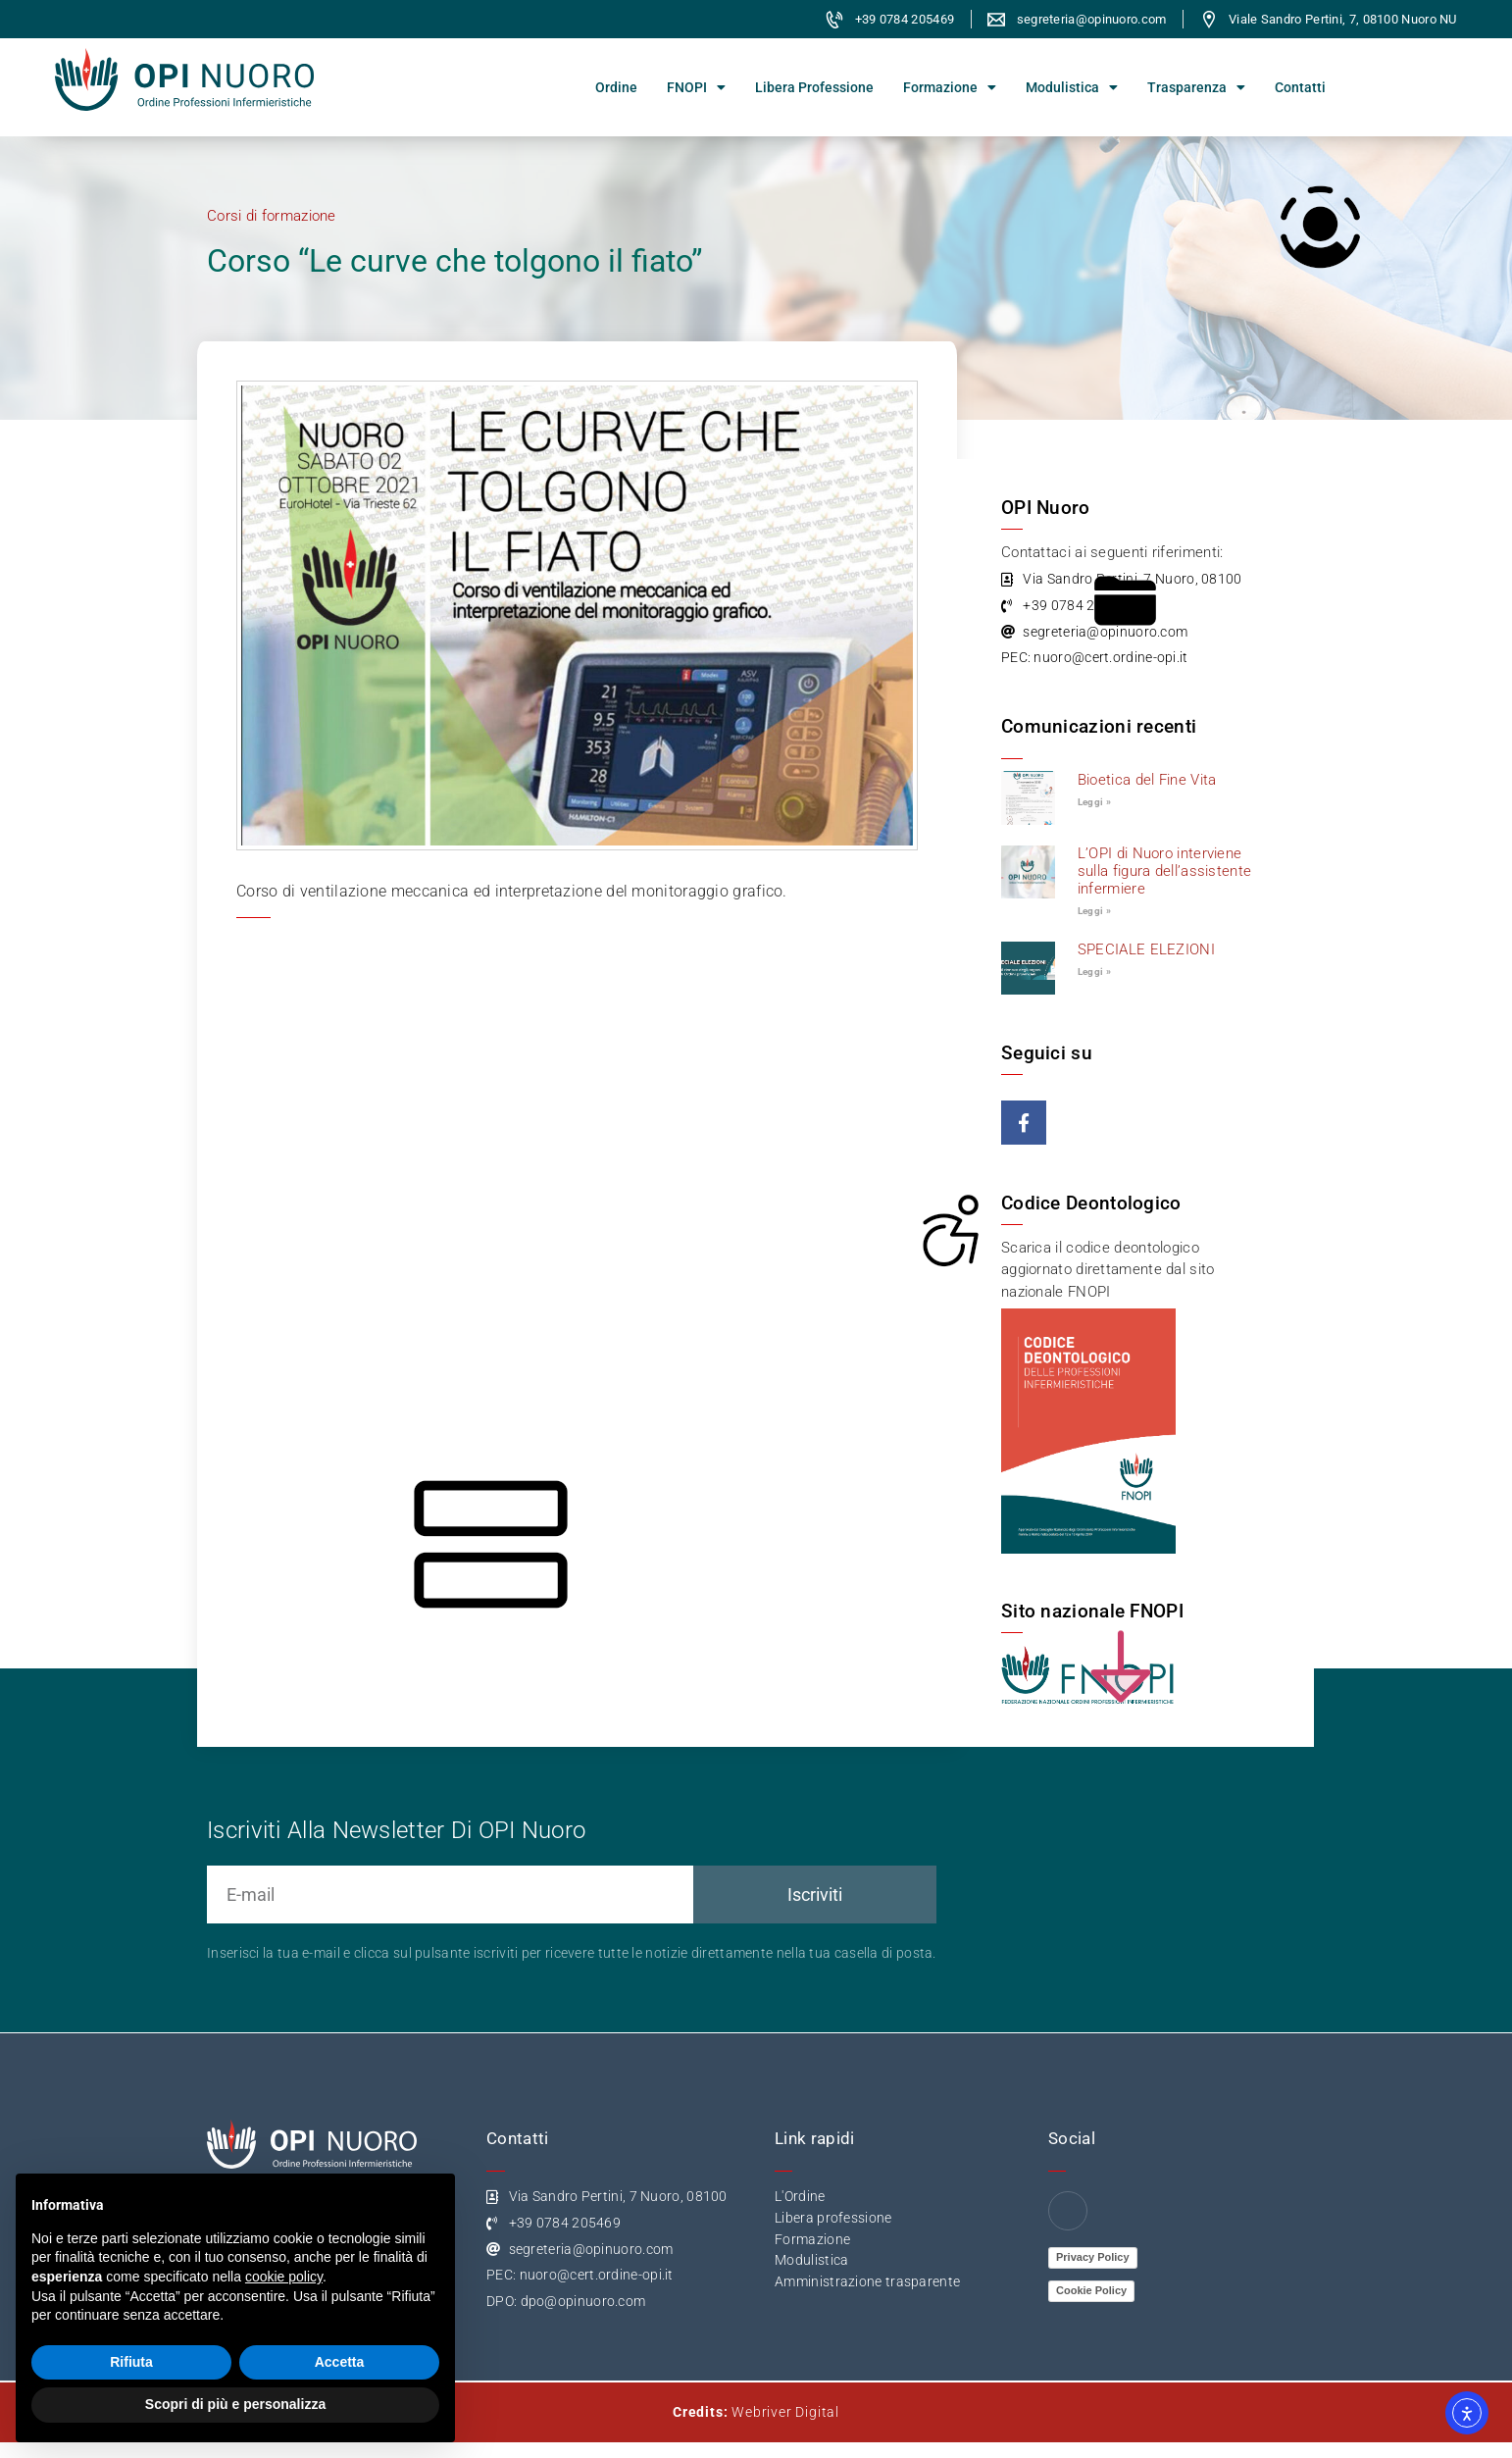 This screenshot has height=2458, width=1512. Describe the element at coordinates (1320, 227) in the screenshot. I see `incomplete or pending user profile` at that location.